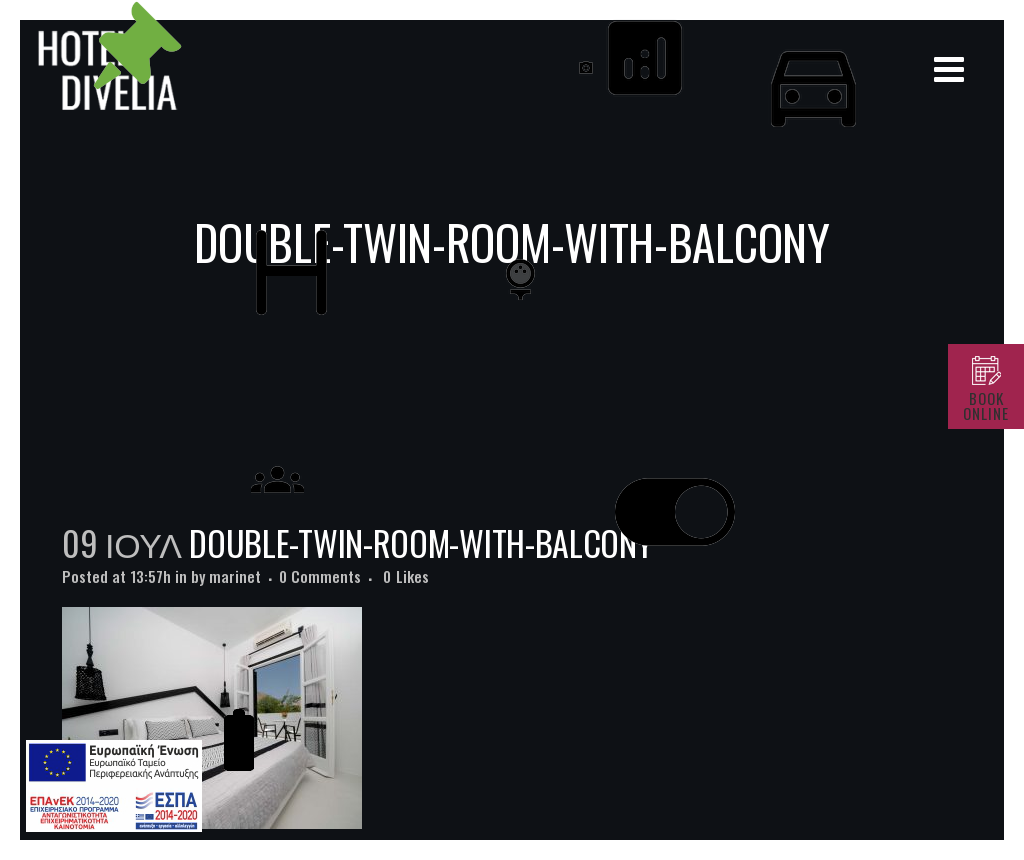  I want to click on get driving directions, so click(813, 84).